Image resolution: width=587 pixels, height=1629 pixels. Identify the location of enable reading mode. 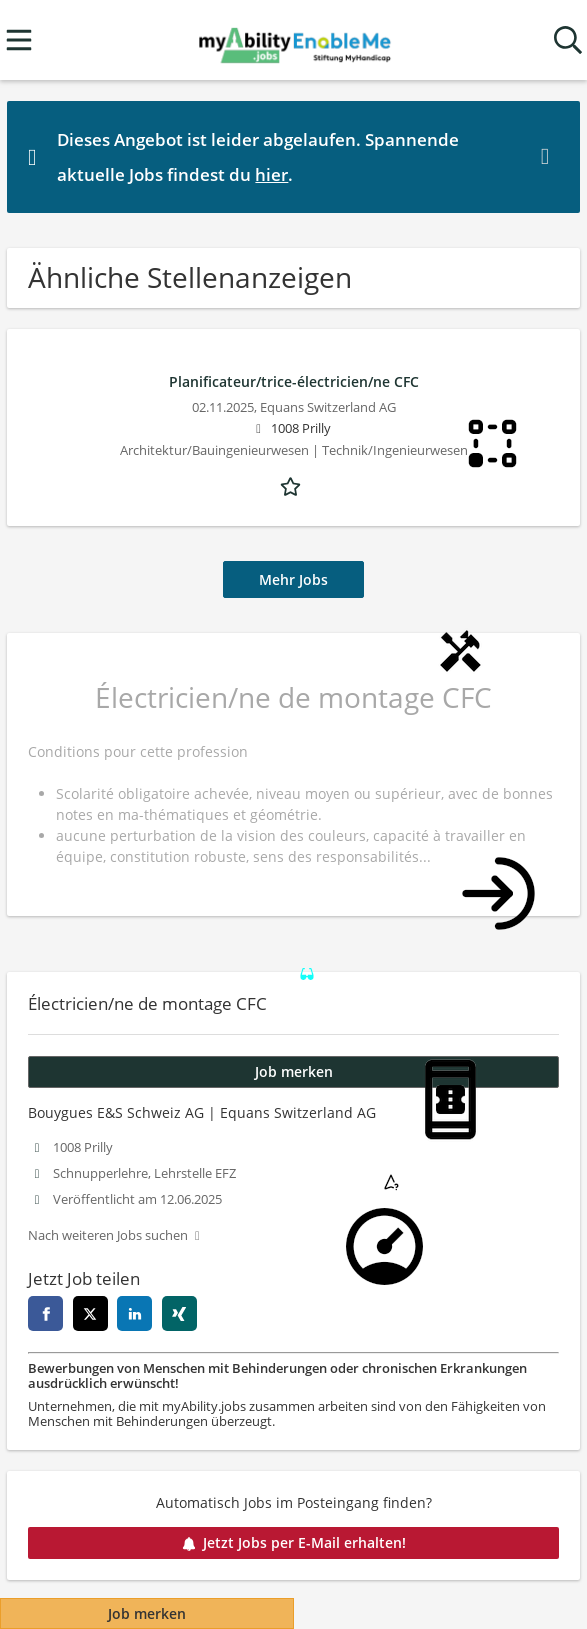
(307, 974).